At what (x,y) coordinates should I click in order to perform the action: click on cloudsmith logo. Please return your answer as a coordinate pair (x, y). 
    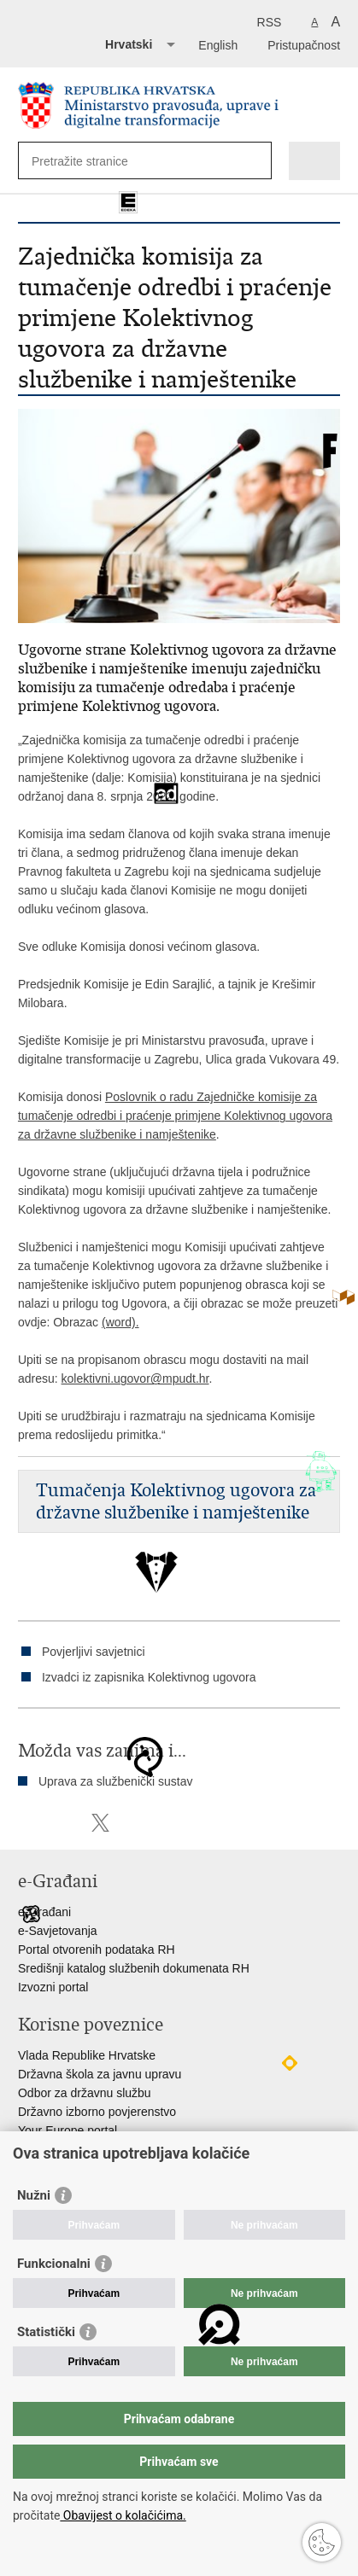
    Looking at the image, I should click on (290, 2063).